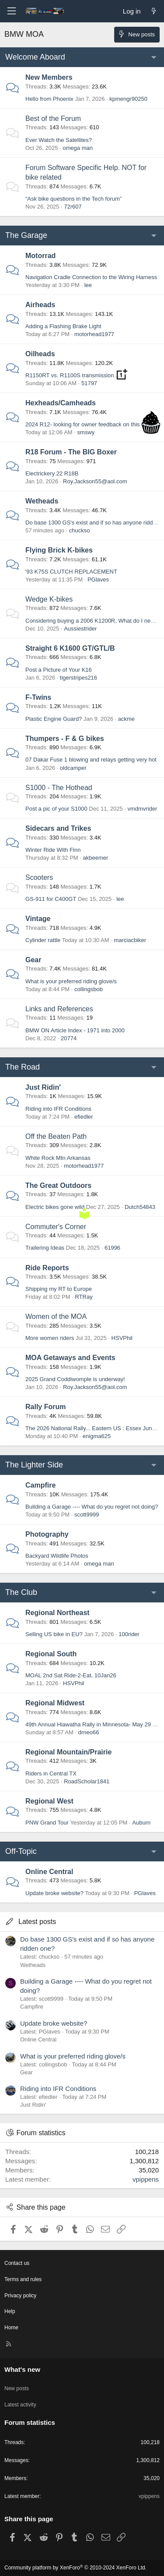 The width and height of the screenshot is (164, 2576). Describe the element at coordinates (151, 422) in the screenshot. I see `vanilla extract css framework logo` at that location.